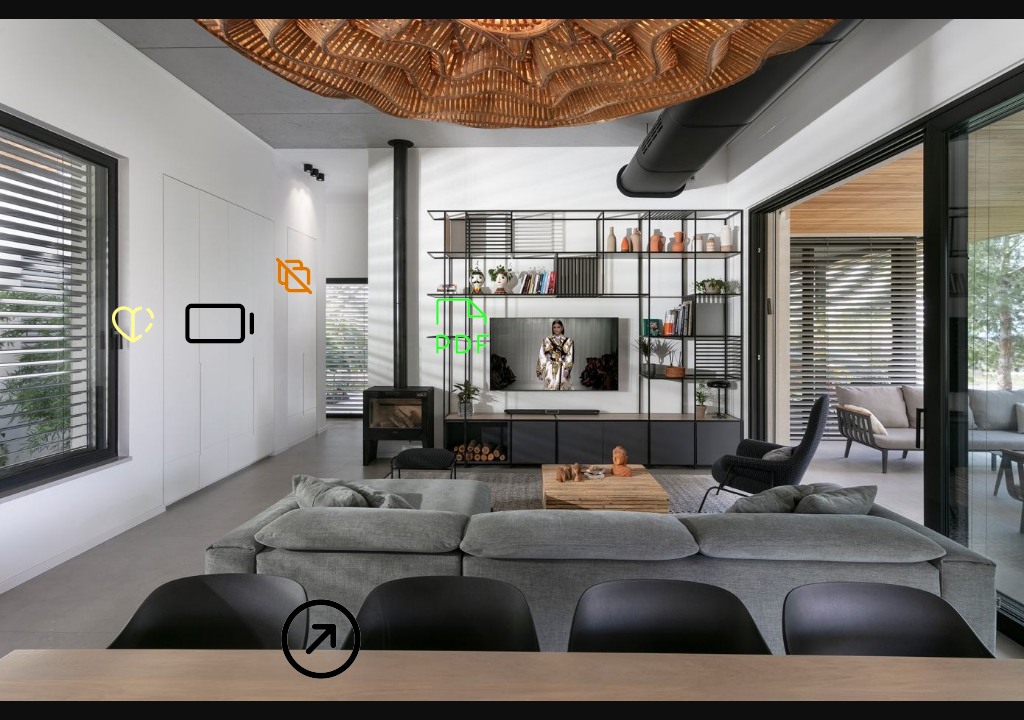  What do you see at coordinates (968, 251) in the screenshot?
I see `indicates a warning or alert requiring attention` at bounding box center [968, 251].